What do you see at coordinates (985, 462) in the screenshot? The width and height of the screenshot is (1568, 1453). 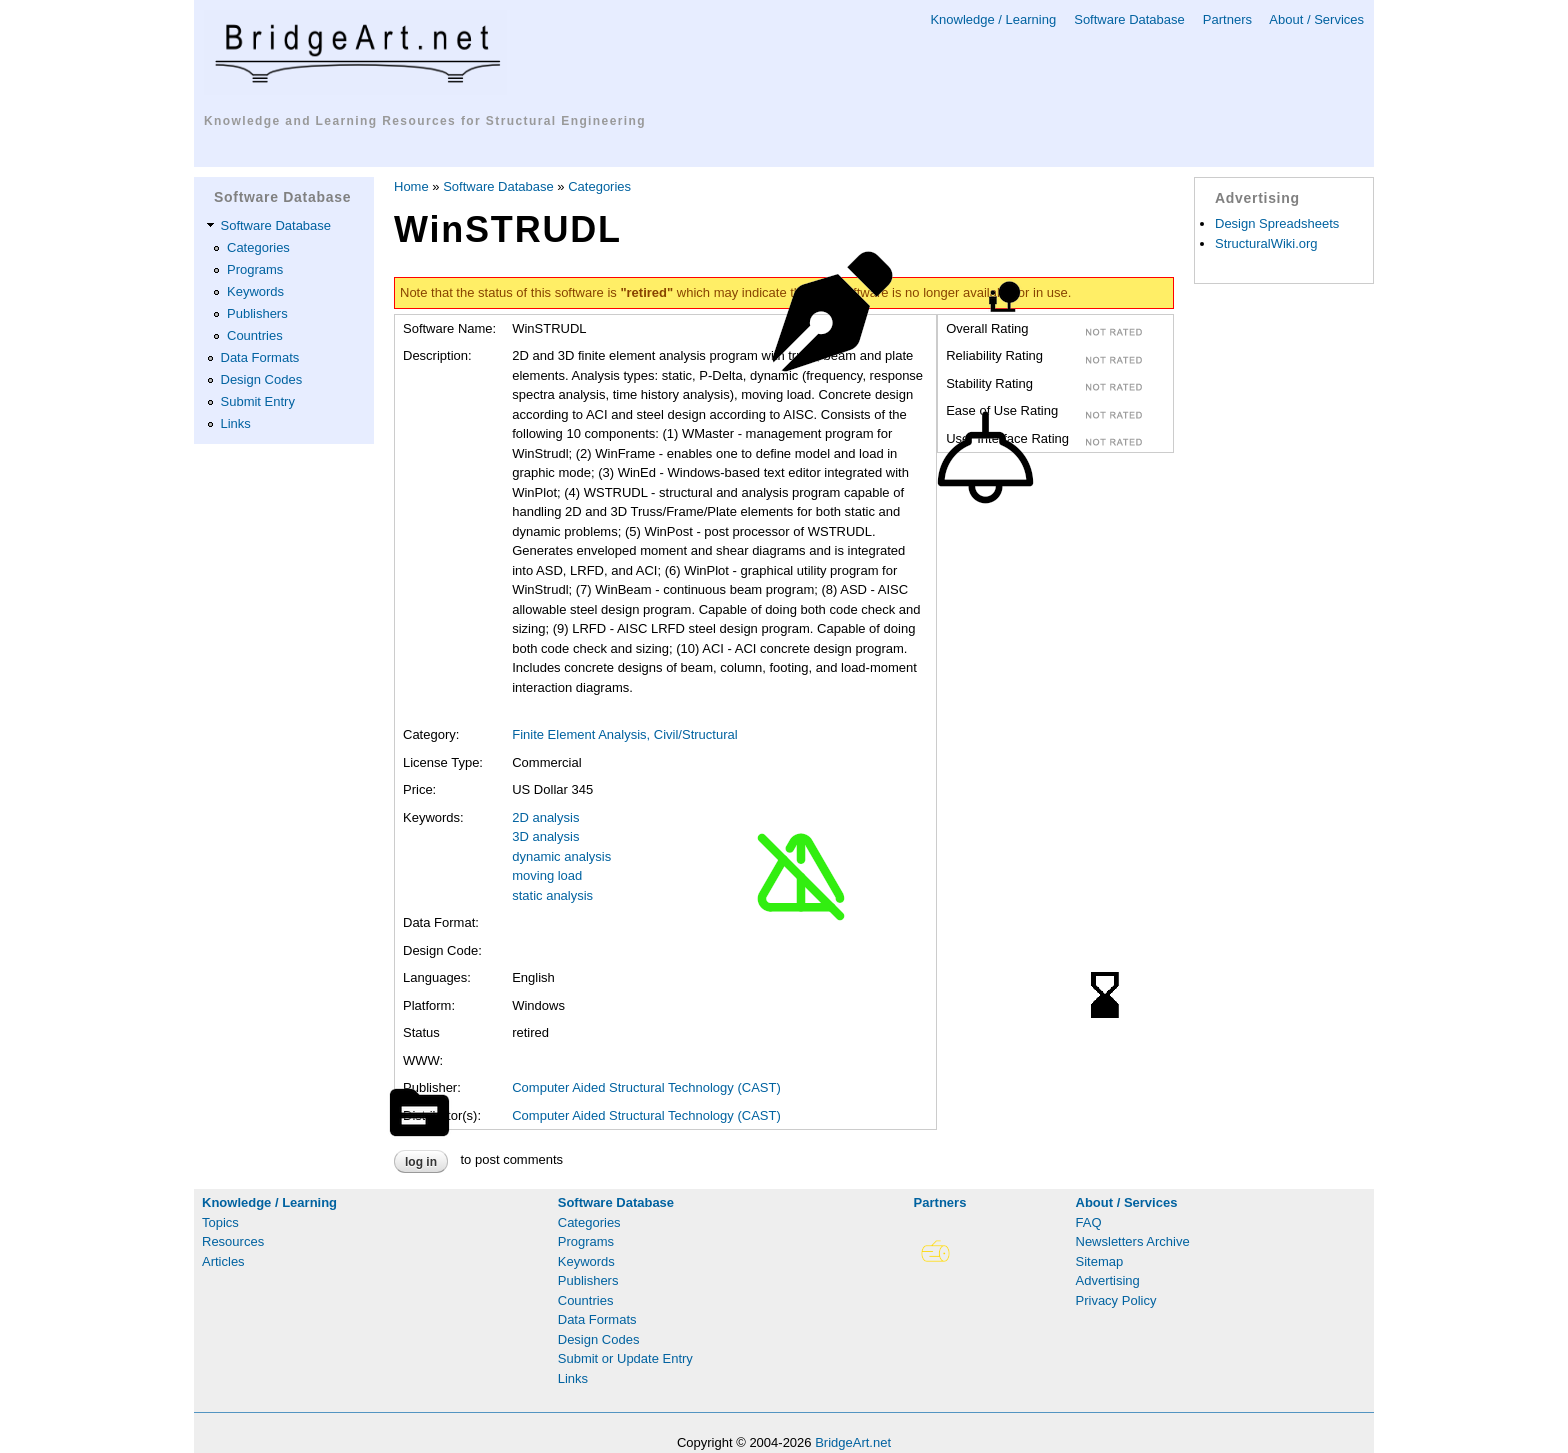 I see `toggle pendant lamp or ceiling light` at bounding box center [985, 462].